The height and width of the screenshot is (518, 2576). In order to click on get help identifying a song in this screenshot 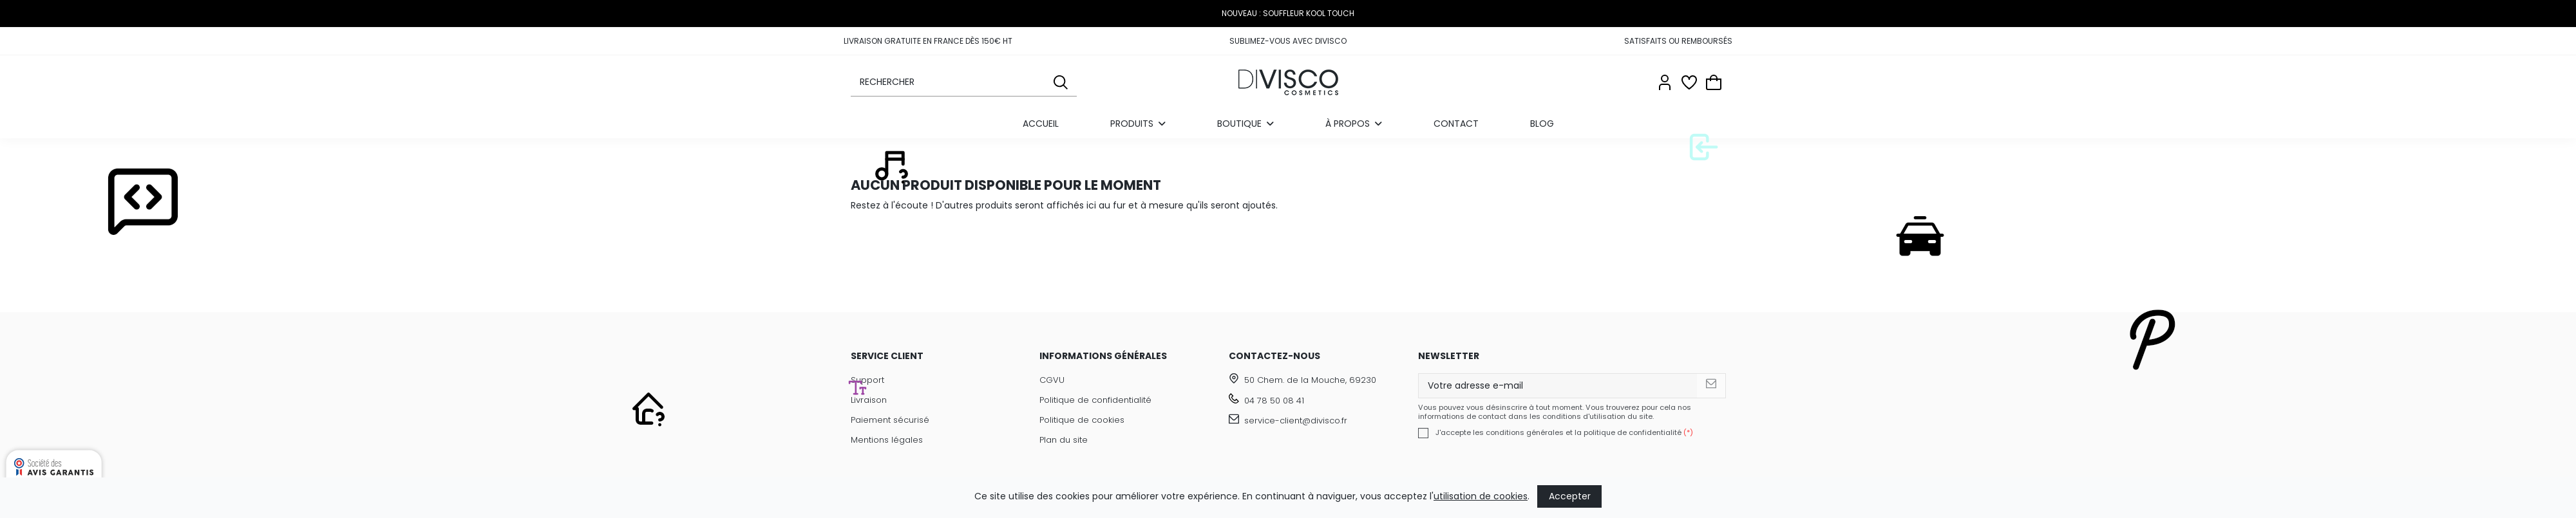, I will do `click(891, 165)`.